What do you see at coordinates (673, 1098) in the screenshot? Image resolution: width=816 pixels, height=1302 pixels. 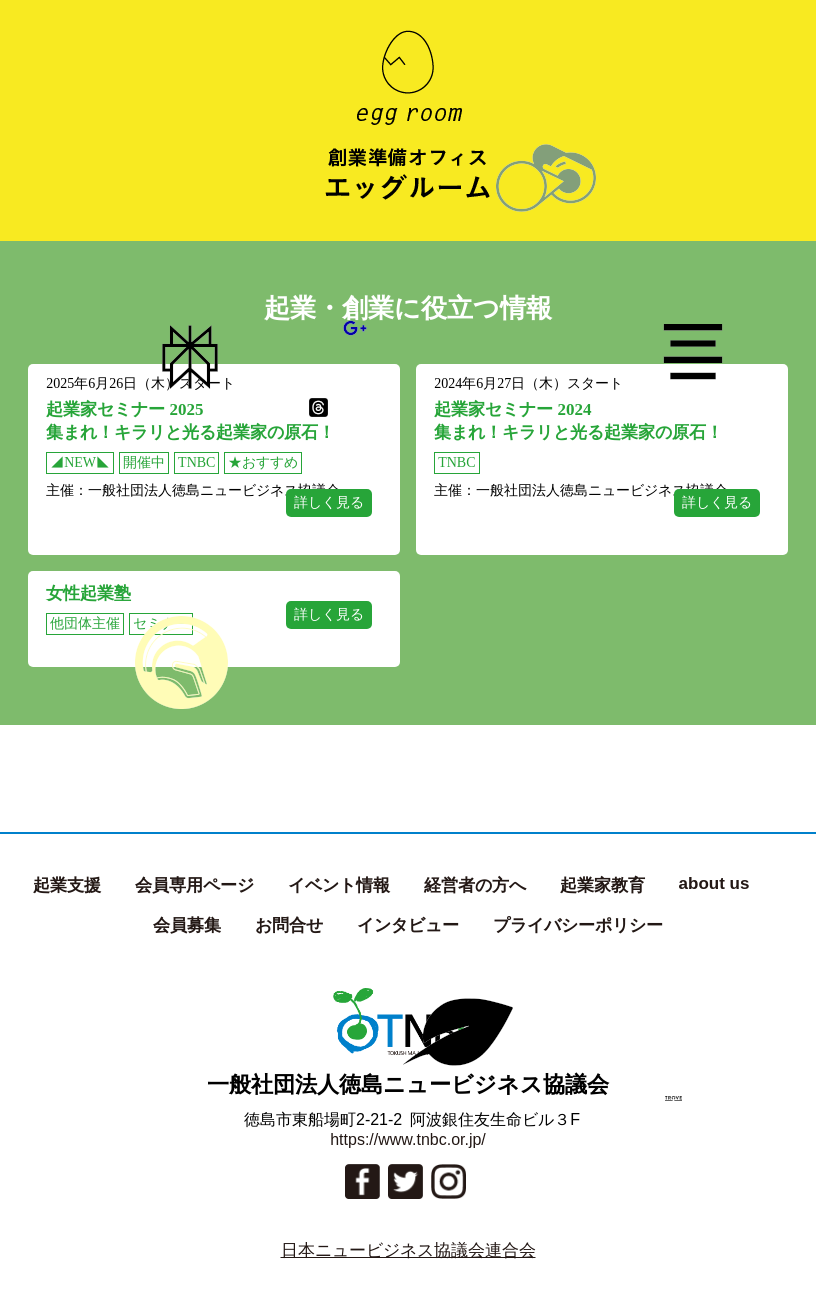 I see `trove app or service logo` at bounding box center [673, 1098].